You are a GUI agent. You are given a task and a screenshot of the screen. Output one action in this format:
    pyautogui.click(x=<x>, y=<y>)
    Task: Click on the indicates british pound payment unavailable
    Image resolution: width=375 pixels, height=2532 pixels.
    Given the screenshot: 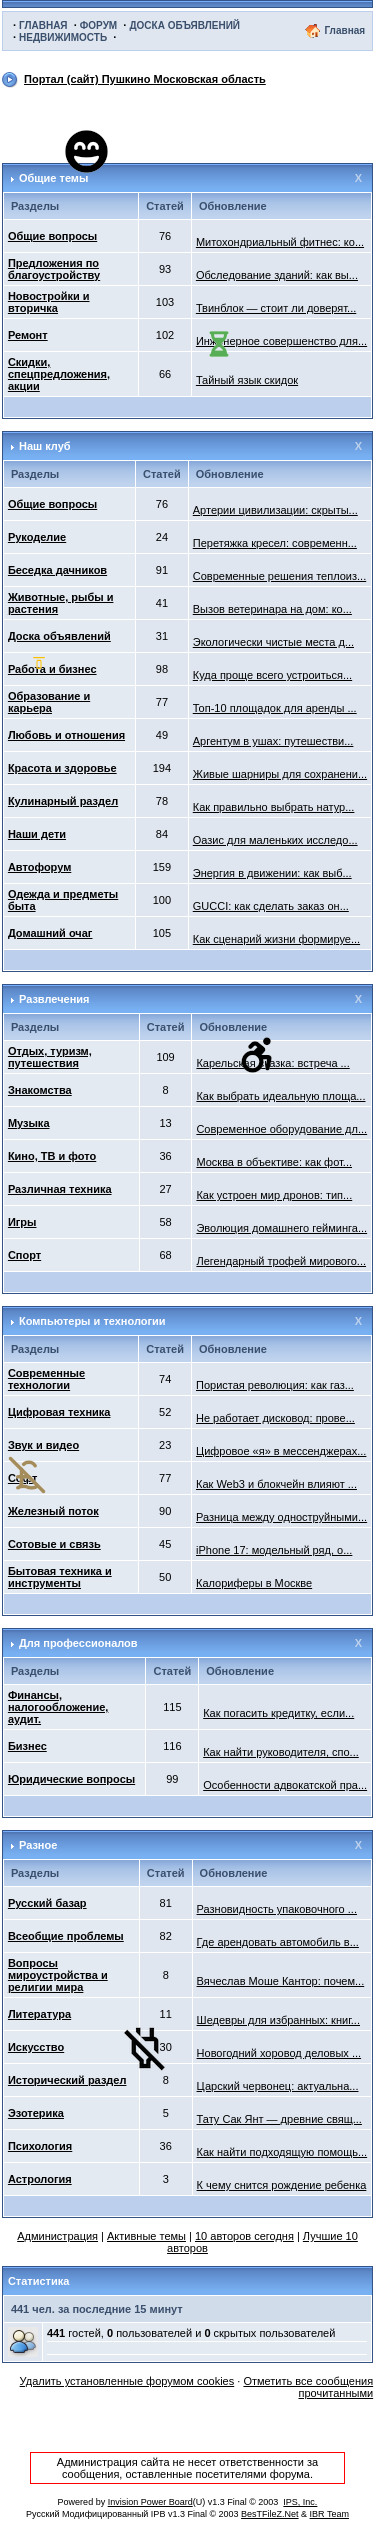 What is the action you would take?
    pyautogui.click(x=27, y=1475)
    